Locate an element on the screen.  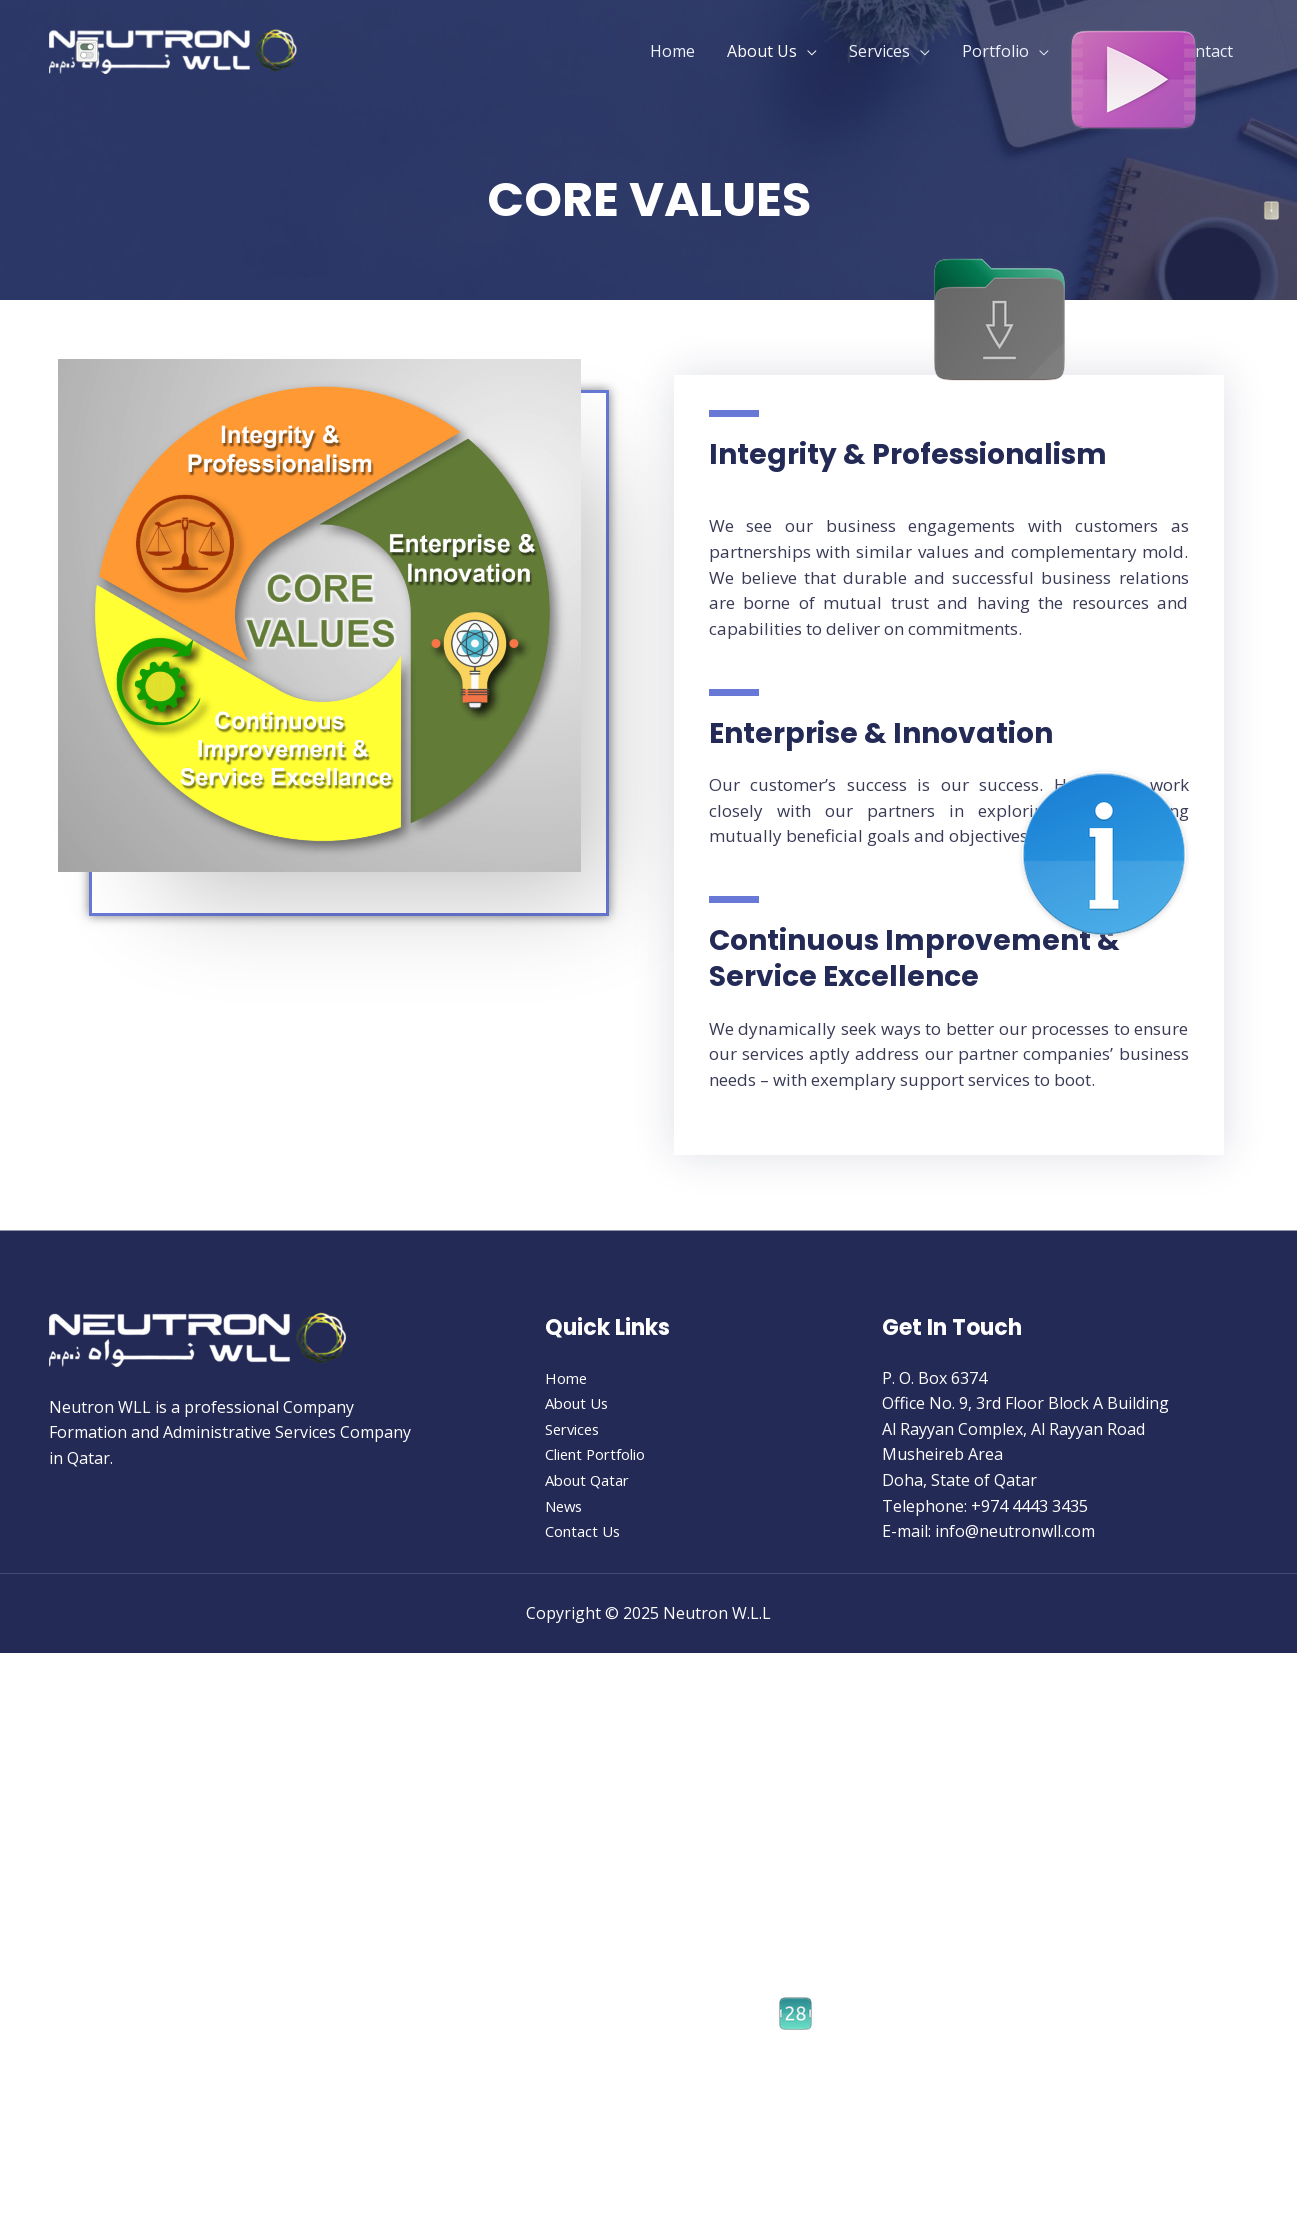
open desktop preferences or settings is located at coordinates (87, 51).